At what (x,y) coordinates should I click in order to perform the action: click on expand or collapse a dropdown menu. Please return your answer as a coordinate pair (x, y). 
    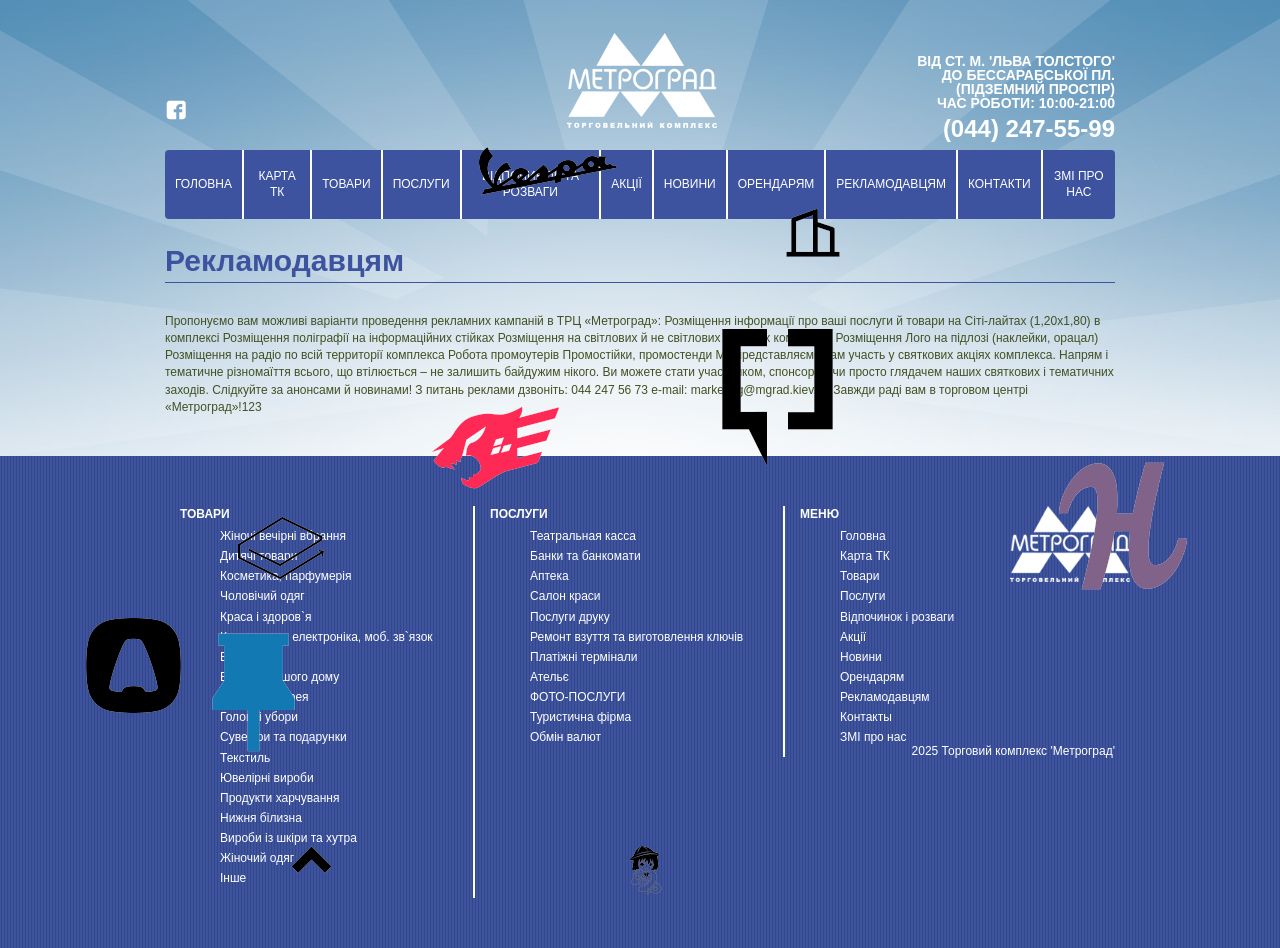
    Looking at the image, I should click on (311, 860).